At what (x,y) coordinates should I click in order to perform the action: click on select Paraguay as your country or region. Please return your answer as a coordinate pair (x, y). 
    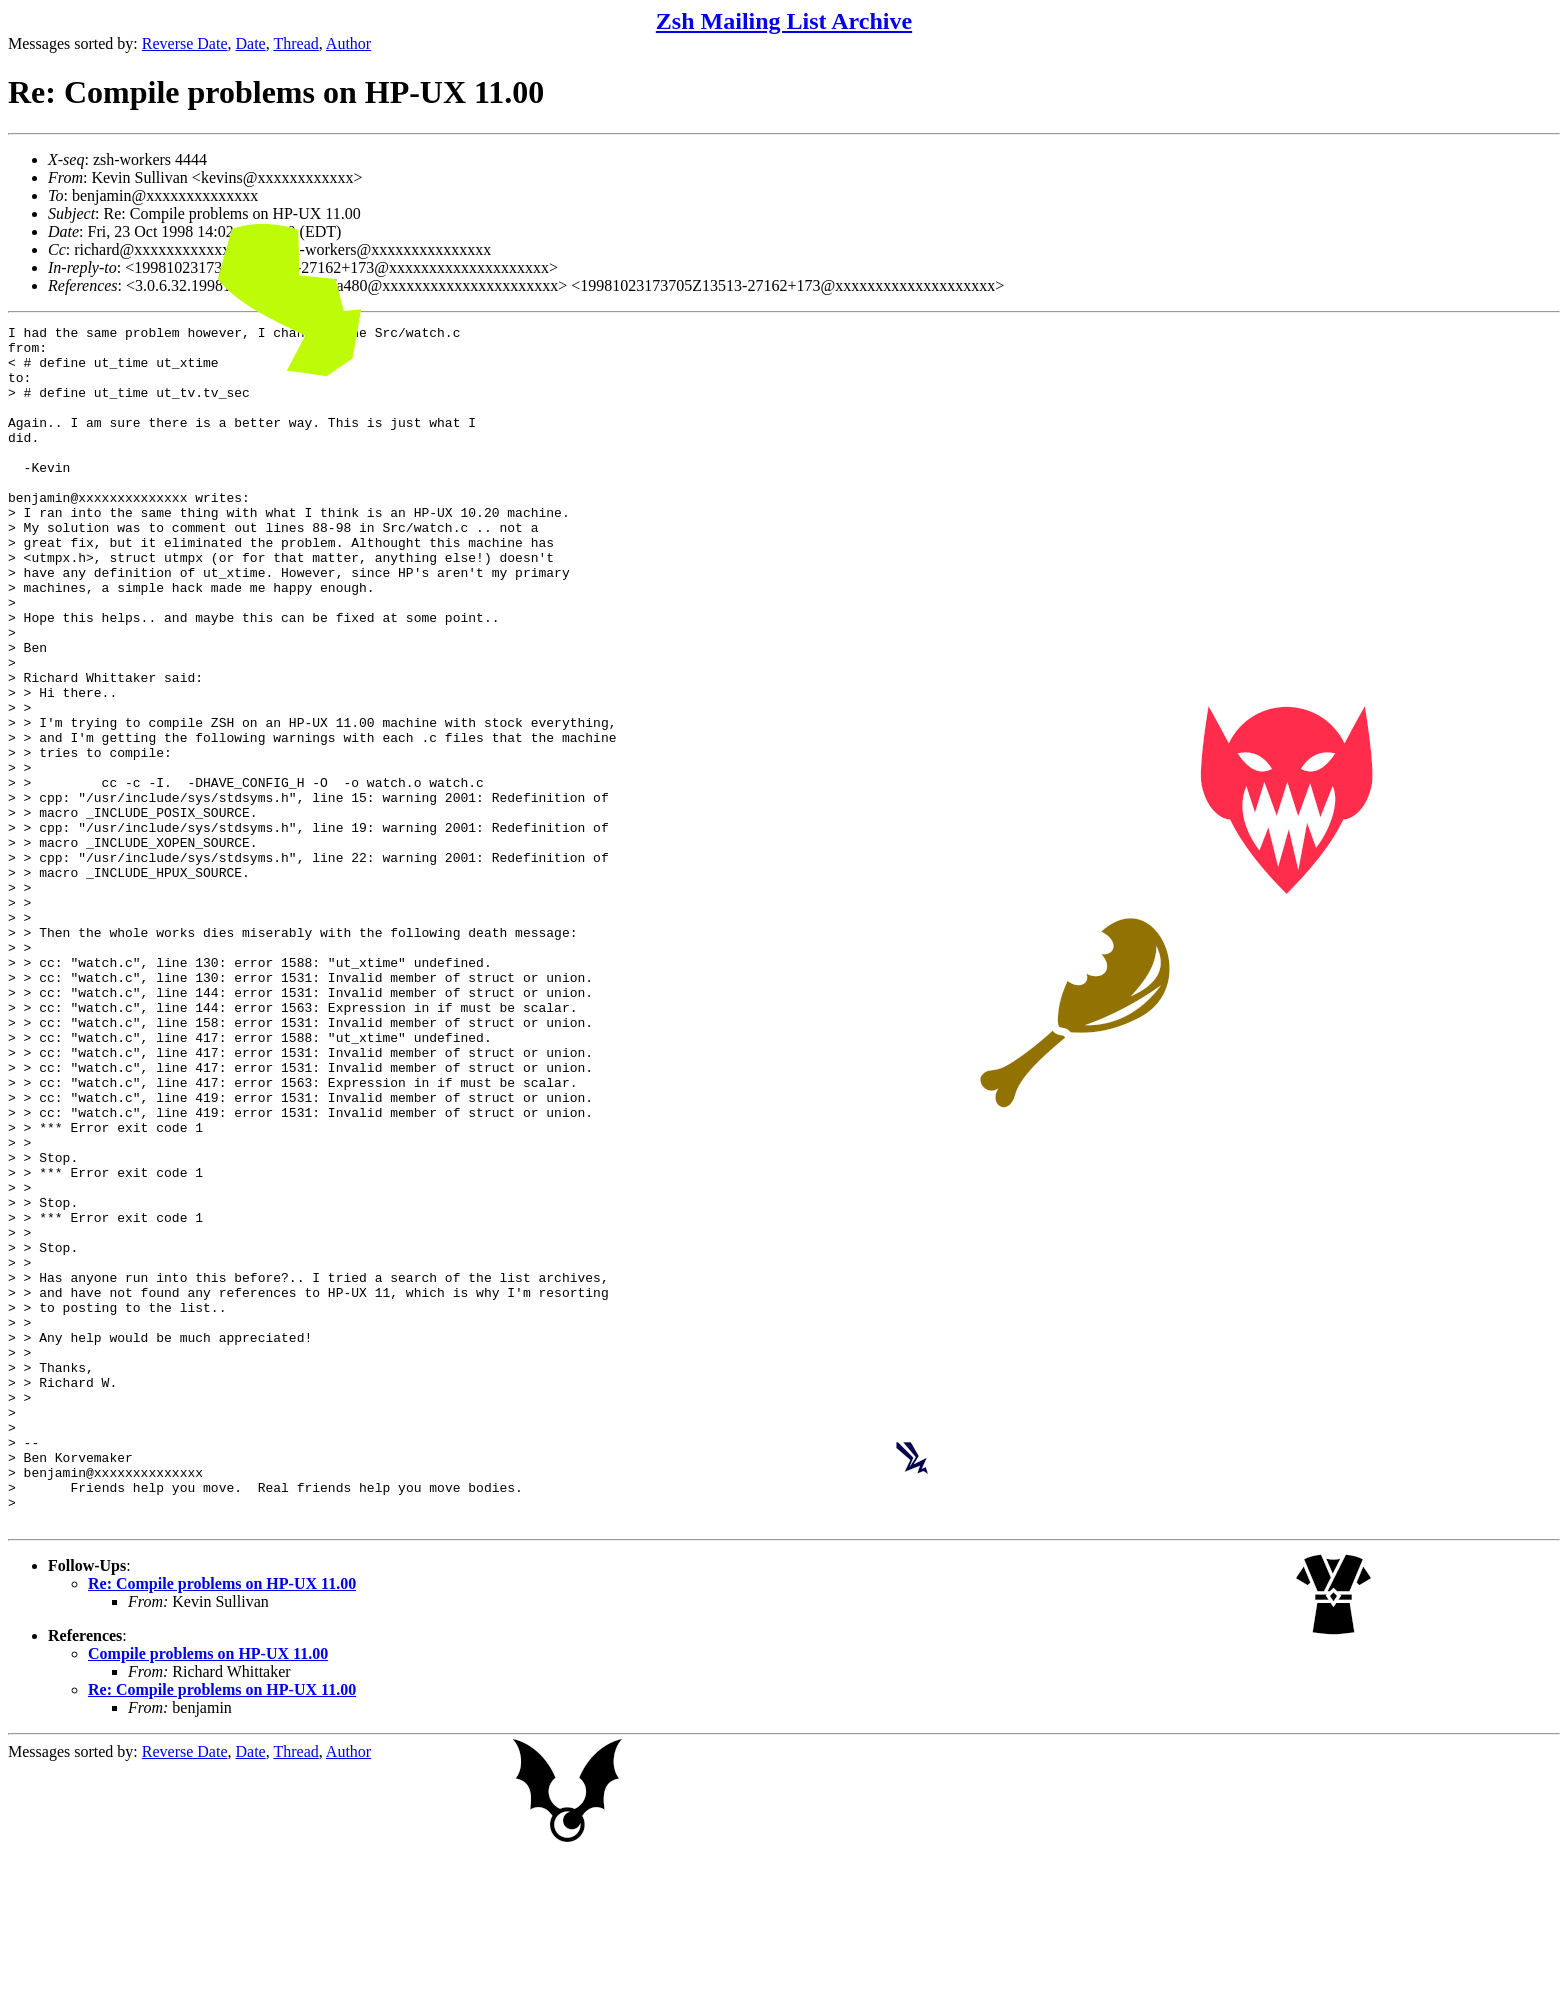
    Looking at the image, I should click on (289, 299).